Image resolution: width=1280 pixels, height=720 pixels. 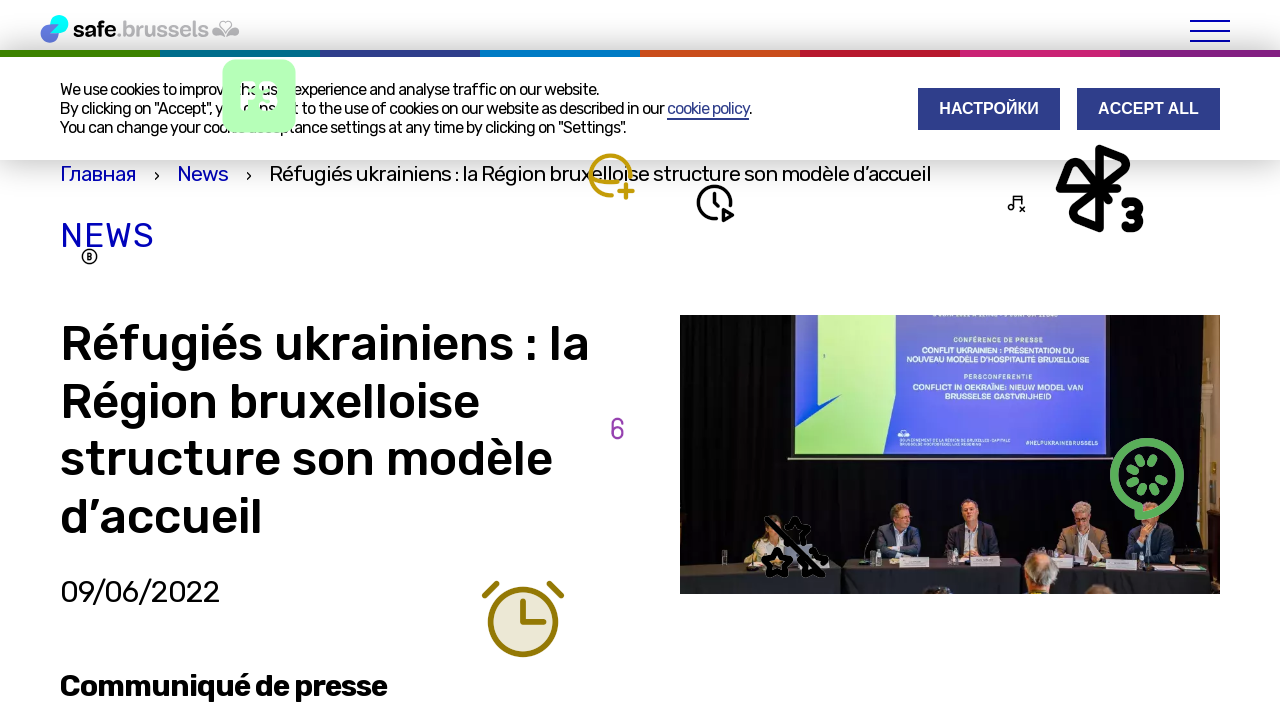 I want to click on indicates step 6 in a multi-step process, so click(x=617, y=428).